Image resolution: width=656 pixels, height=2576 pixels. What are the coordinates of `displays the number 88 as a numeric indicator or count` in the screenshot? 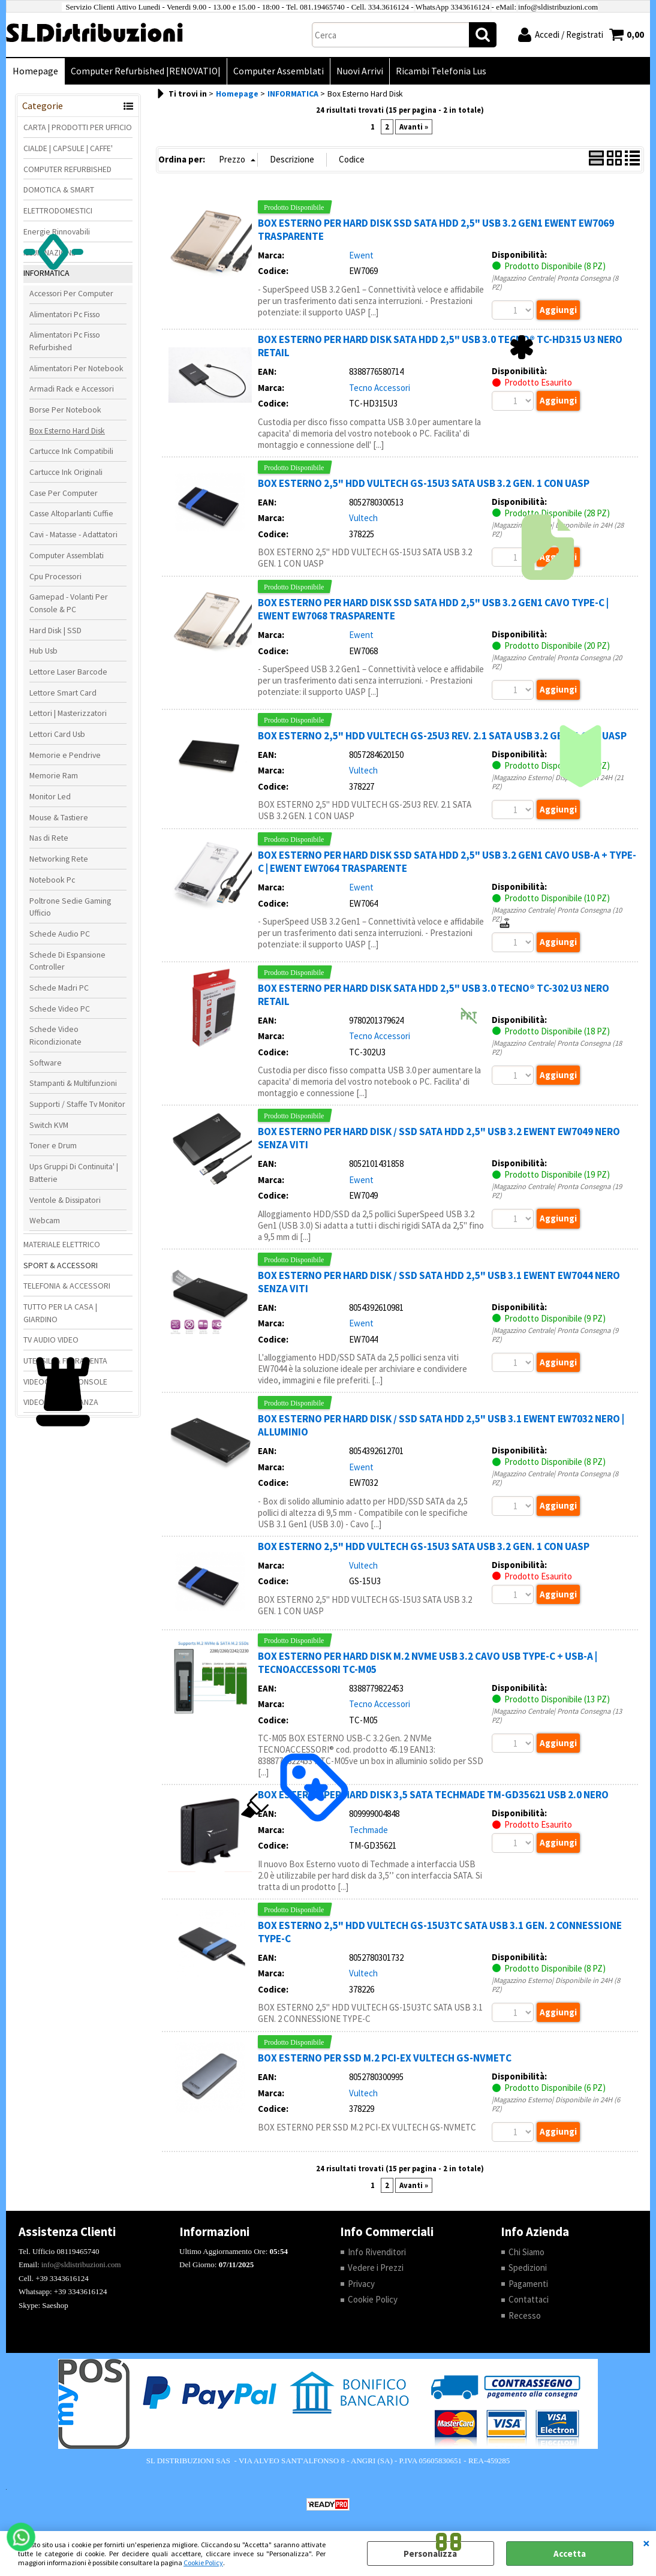 It's located at (449, 2542).